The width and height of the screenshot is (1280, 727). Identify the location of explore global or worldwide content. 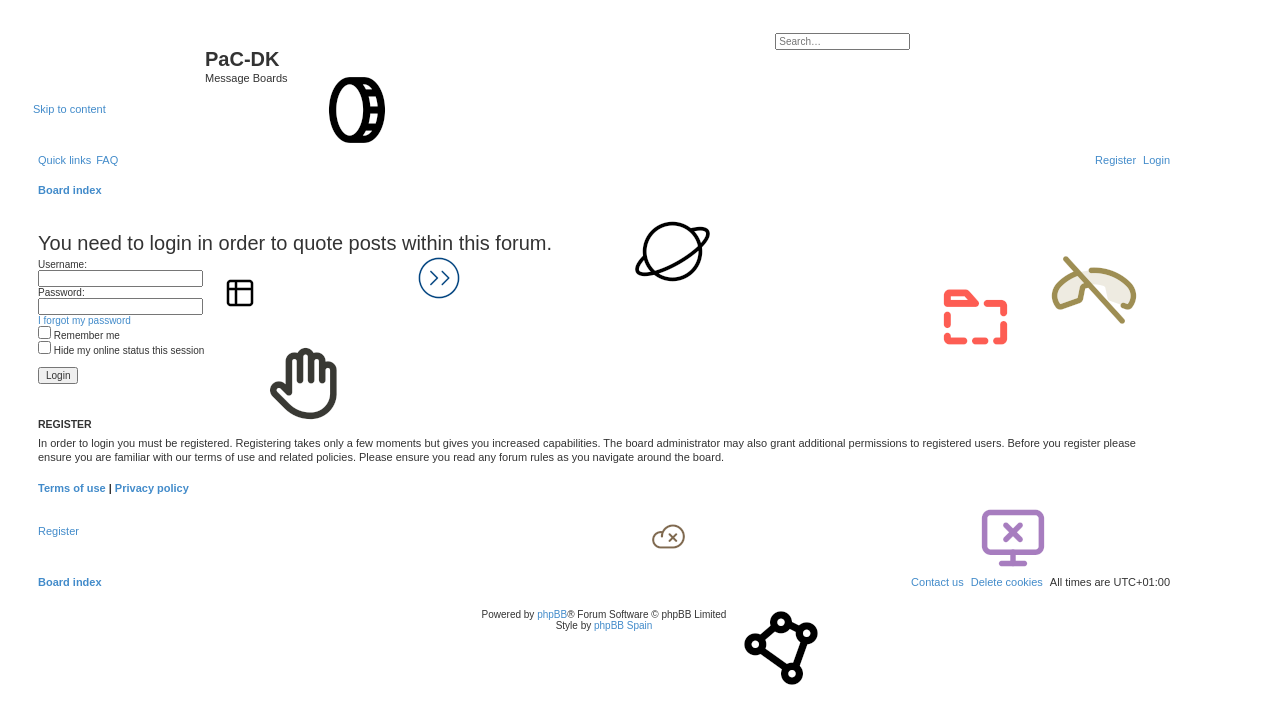
(672, 251).